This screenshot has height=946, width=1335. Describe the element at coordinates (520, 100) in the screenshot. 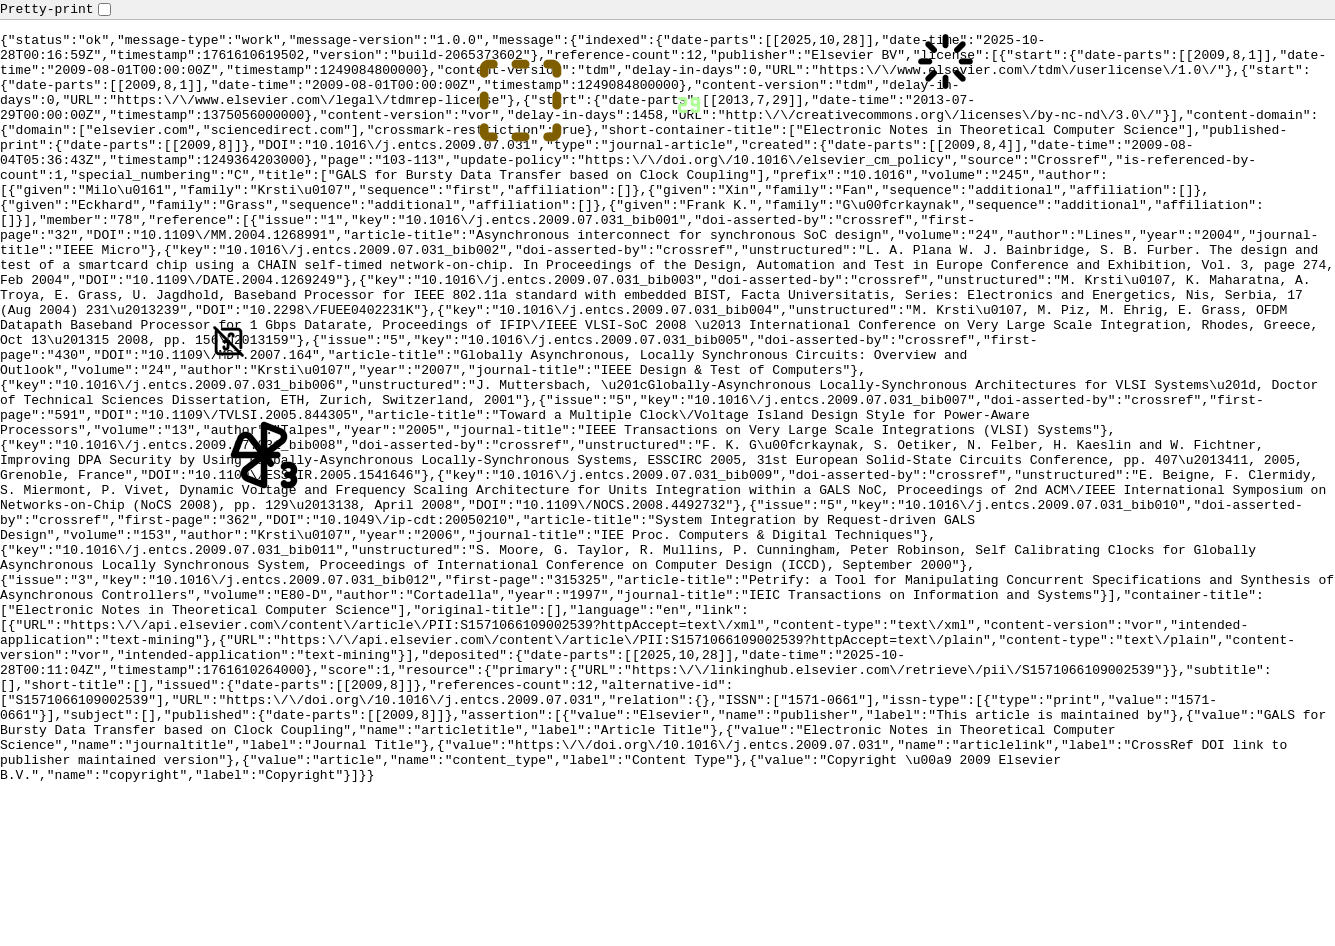

I see `create a selection area or marquee tool` at that location.